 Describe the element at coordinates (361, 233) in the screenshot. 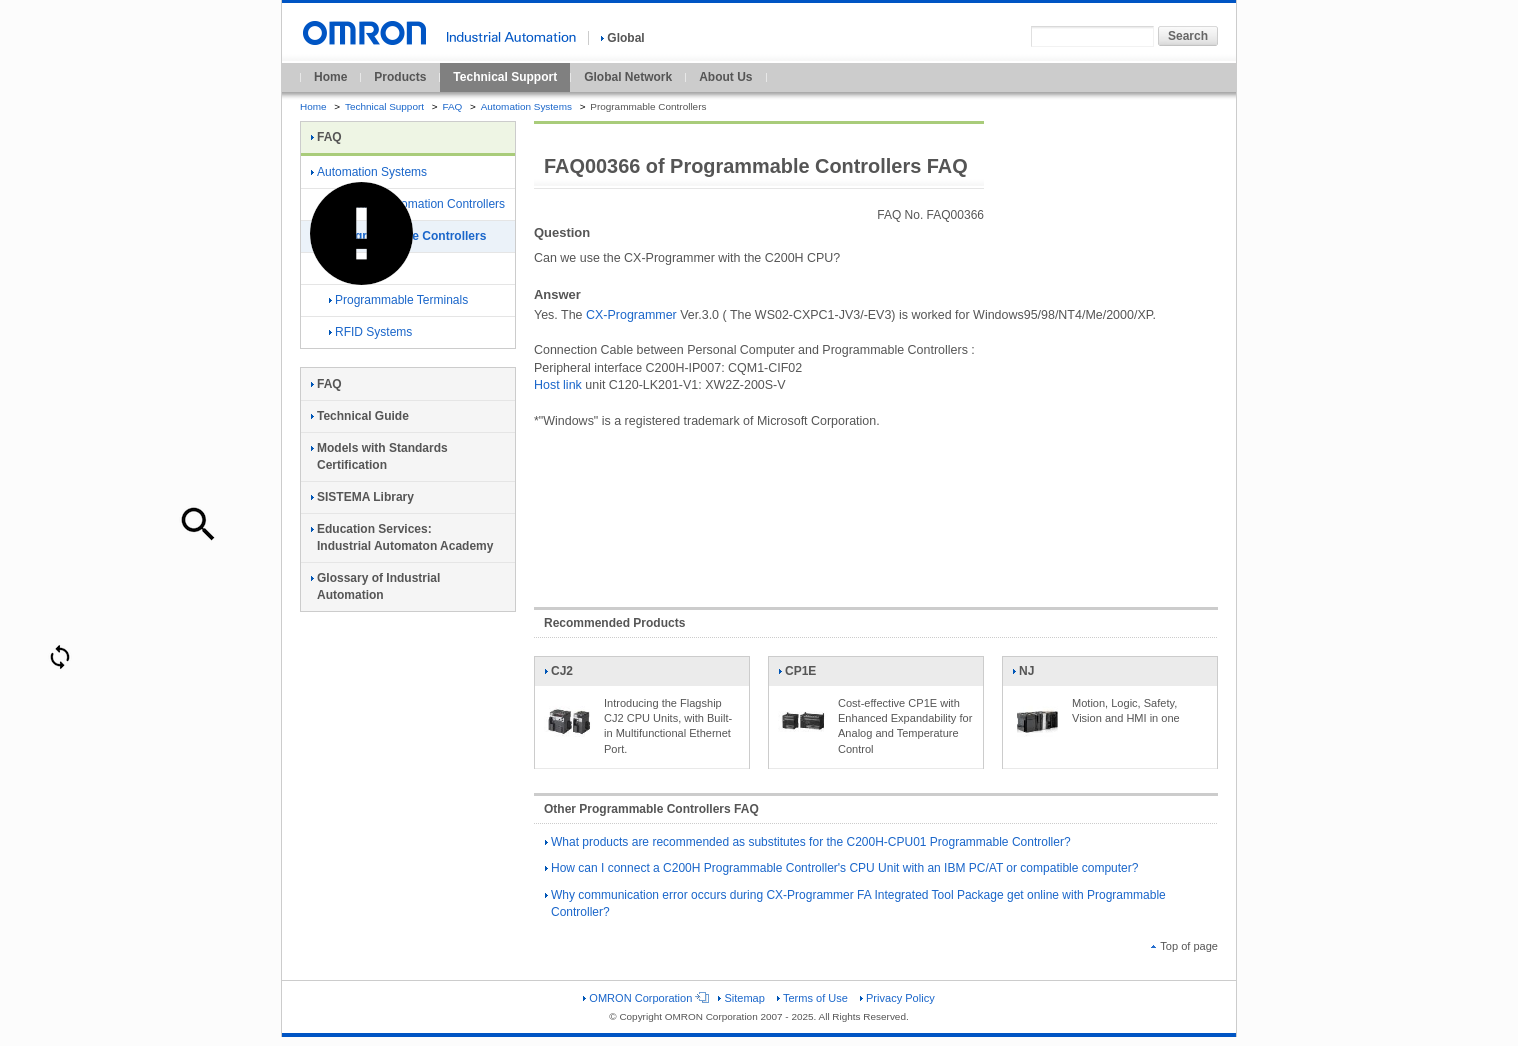

I see `indicates an error or warning state` at that location.